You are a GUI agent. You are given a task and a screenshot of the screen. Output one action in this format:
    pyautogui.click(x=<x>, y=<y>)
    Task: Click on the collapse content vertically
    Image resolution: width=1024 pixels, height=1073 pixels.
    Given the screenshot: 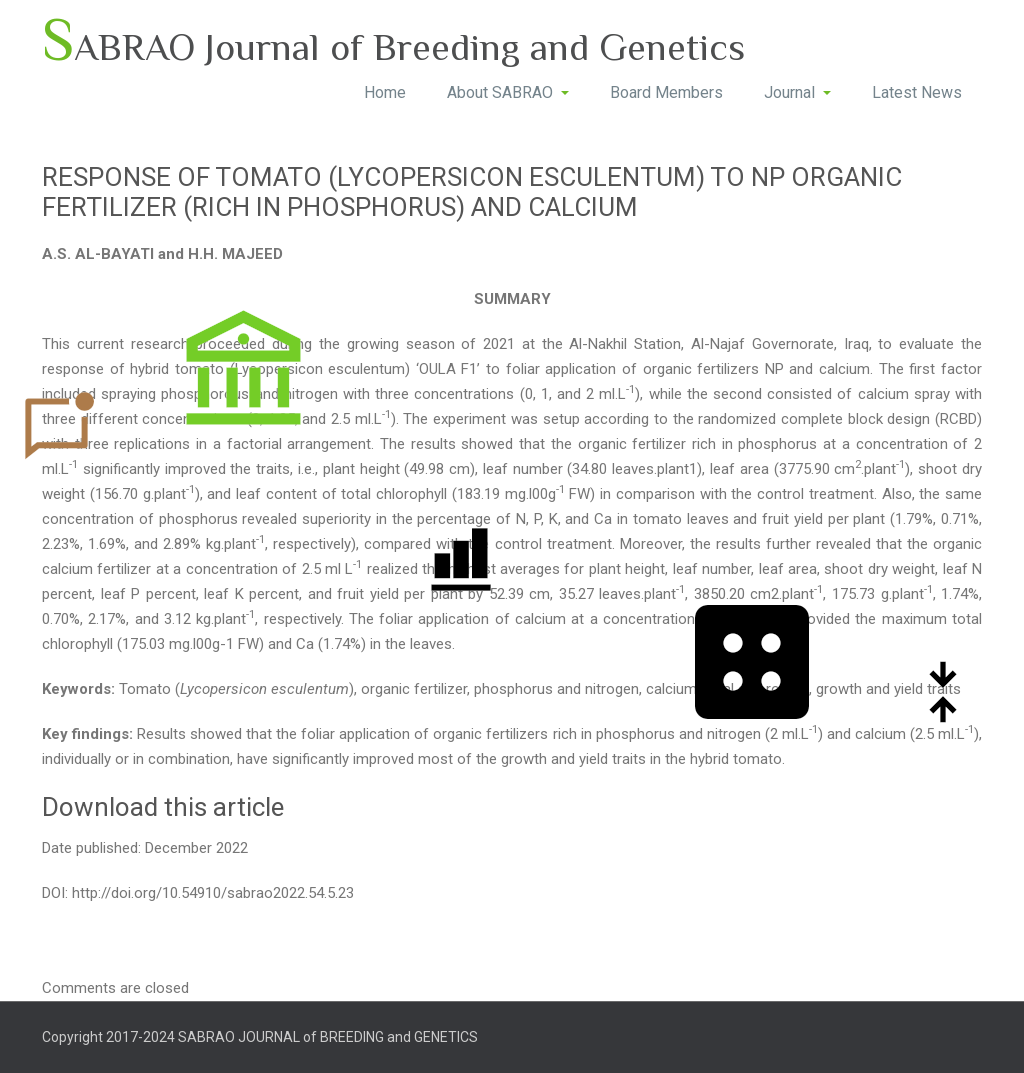 What is the action you would take?
    pyautogui.click(x=943, y=692)
    